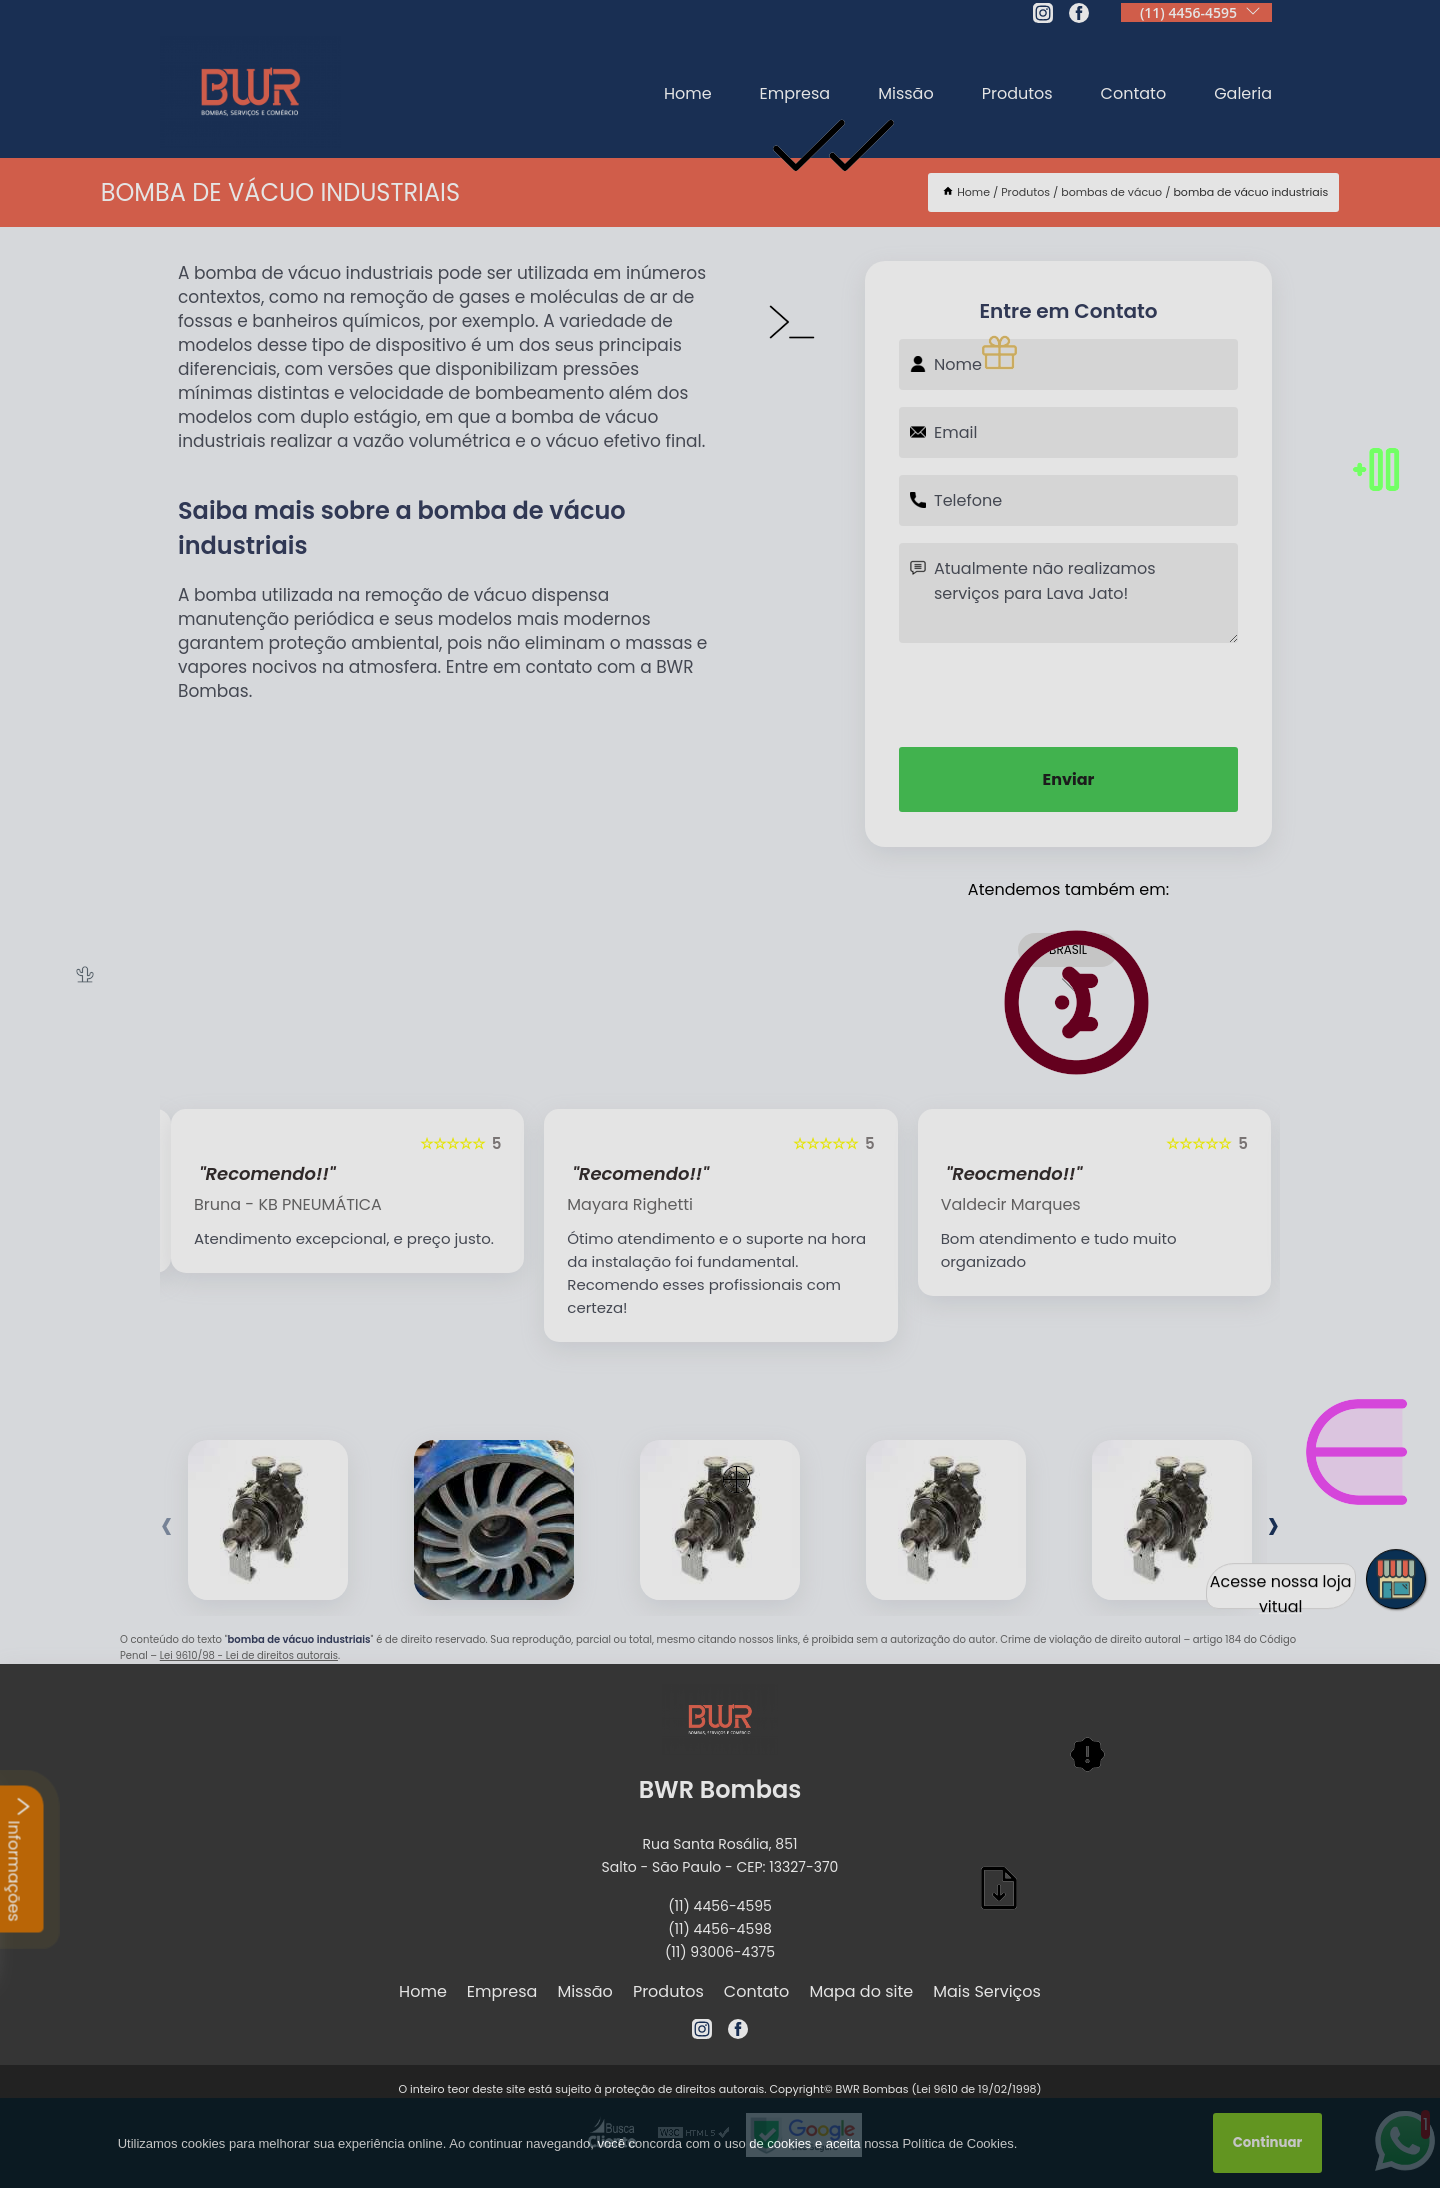 This screenshot has width=1440, height=2188. Describe the element at coordinates (736, 1479) in the screenshot. I see `view polar chart or radar graph data` at that location.